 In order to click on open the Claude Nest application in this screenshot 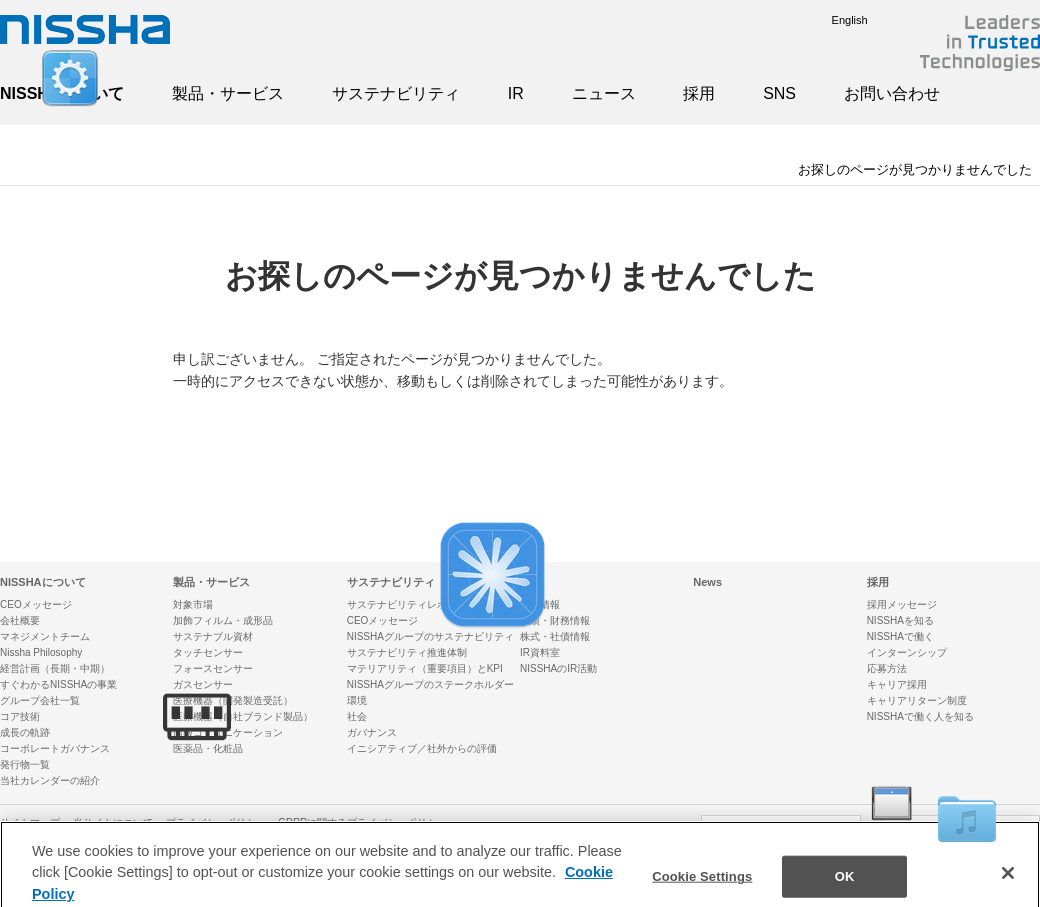, I will do `click(492, 574)`.